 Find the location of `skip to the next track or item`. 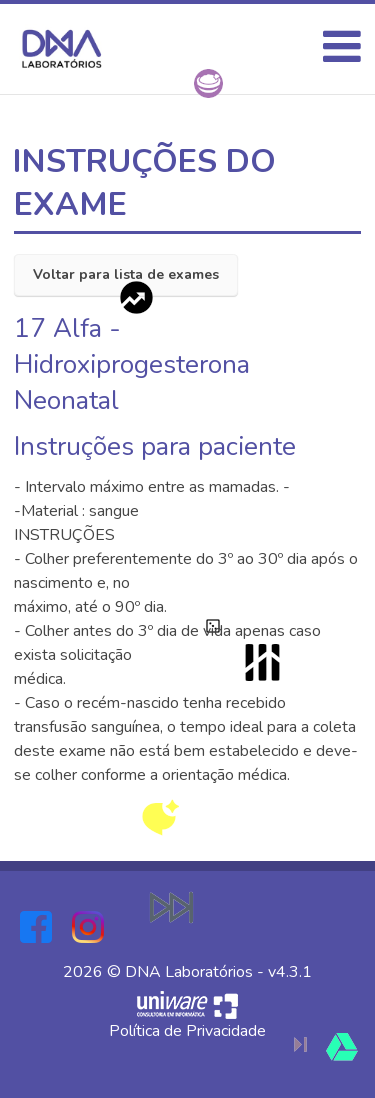

skip to the next track or item is located at coordinates (300, 1044).